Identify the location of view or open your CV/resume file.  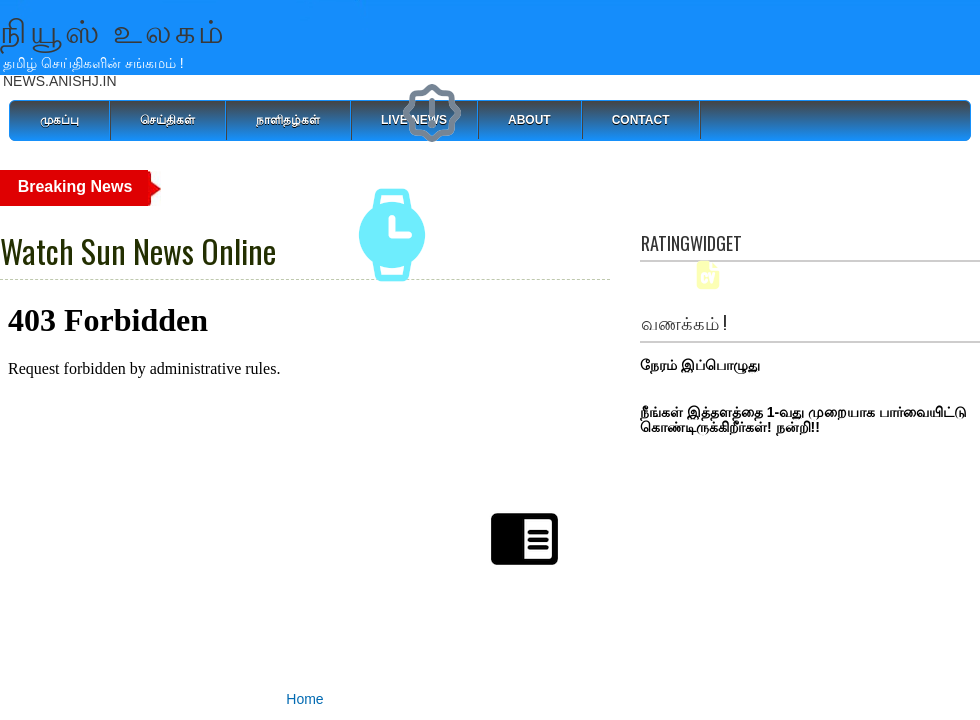
(708, 275).